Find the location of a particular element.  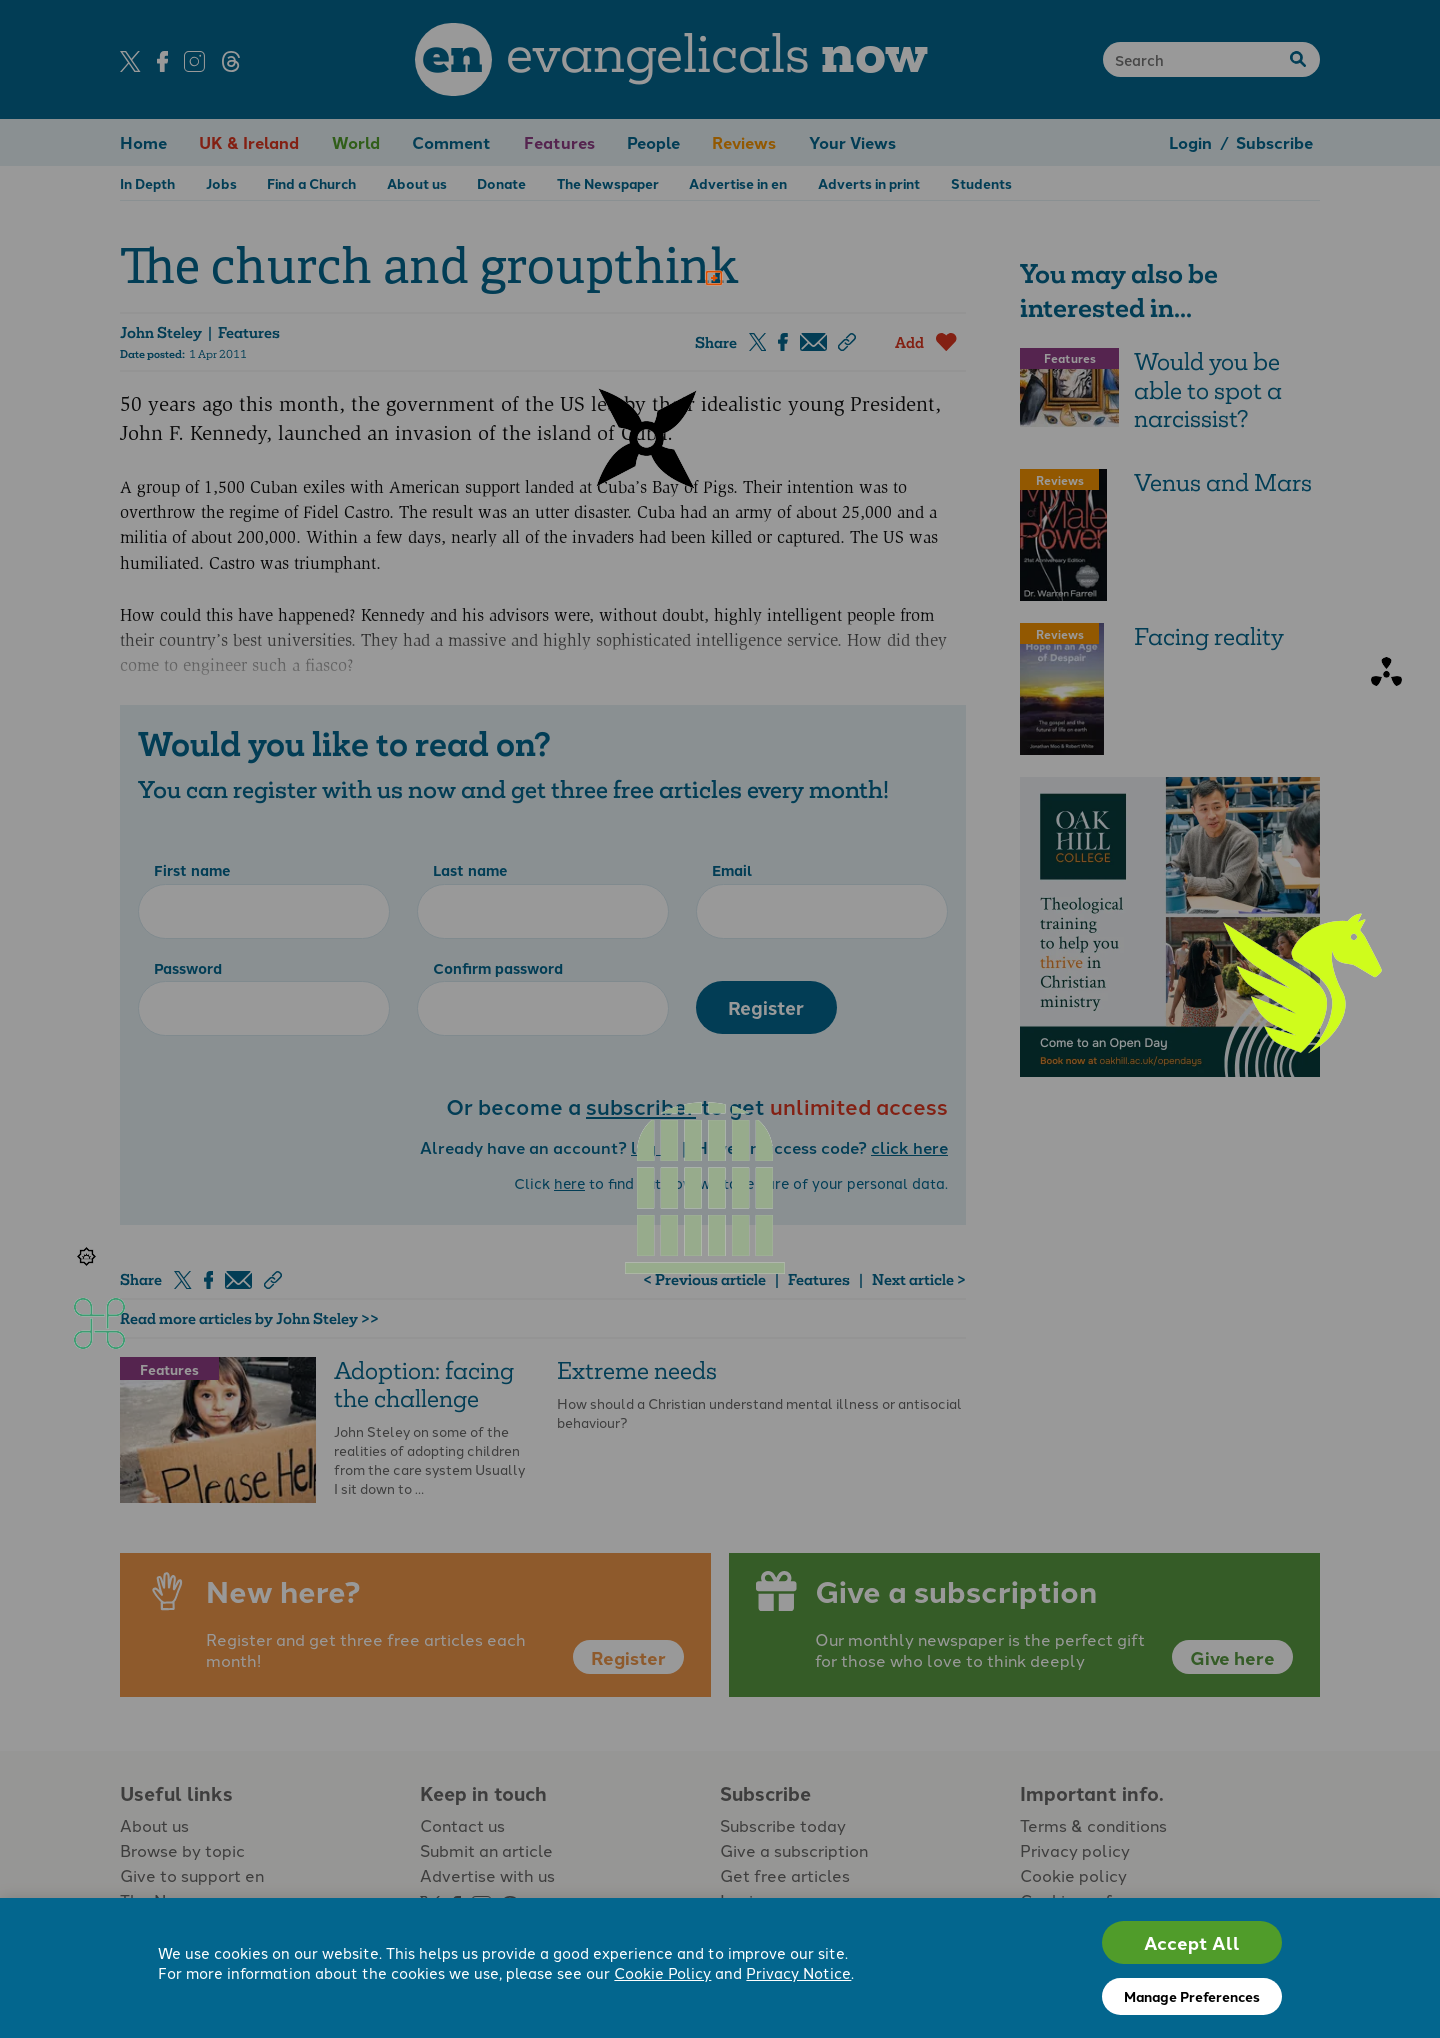

indicates radioactive or hazardous material is located at coordinates (1386, 671).